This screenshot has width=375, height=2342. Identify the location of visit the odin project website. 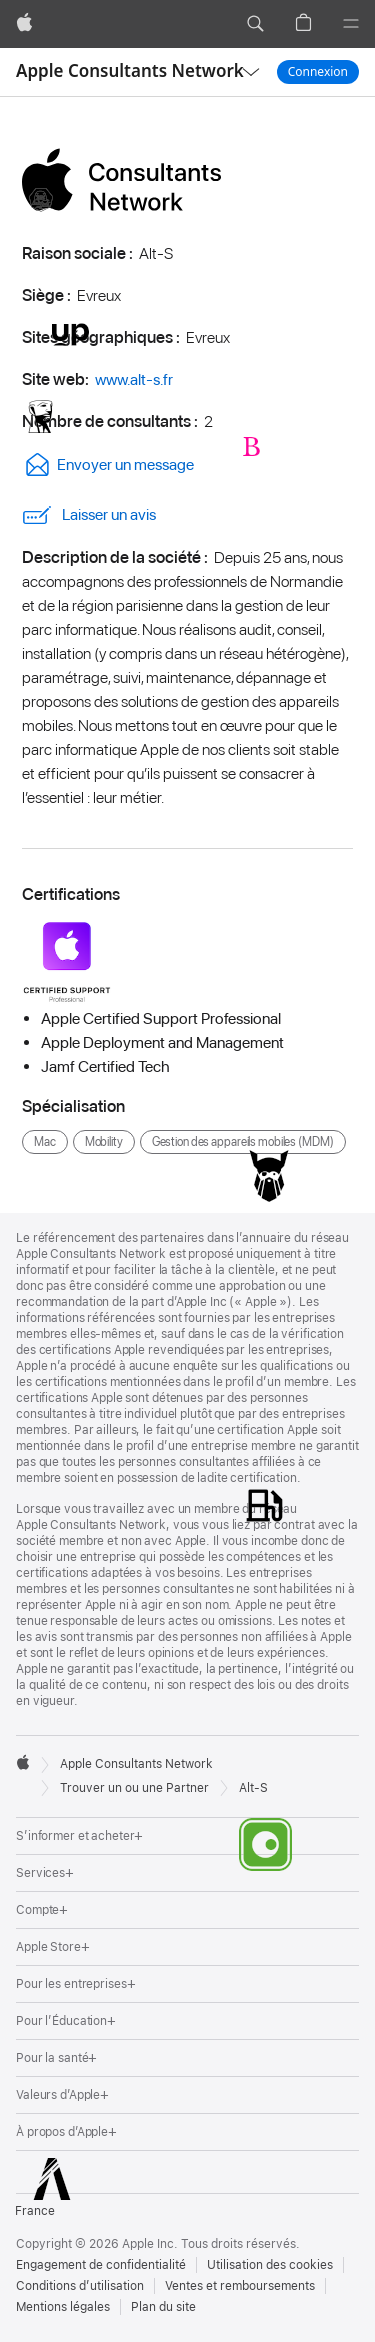
(269, 1176).